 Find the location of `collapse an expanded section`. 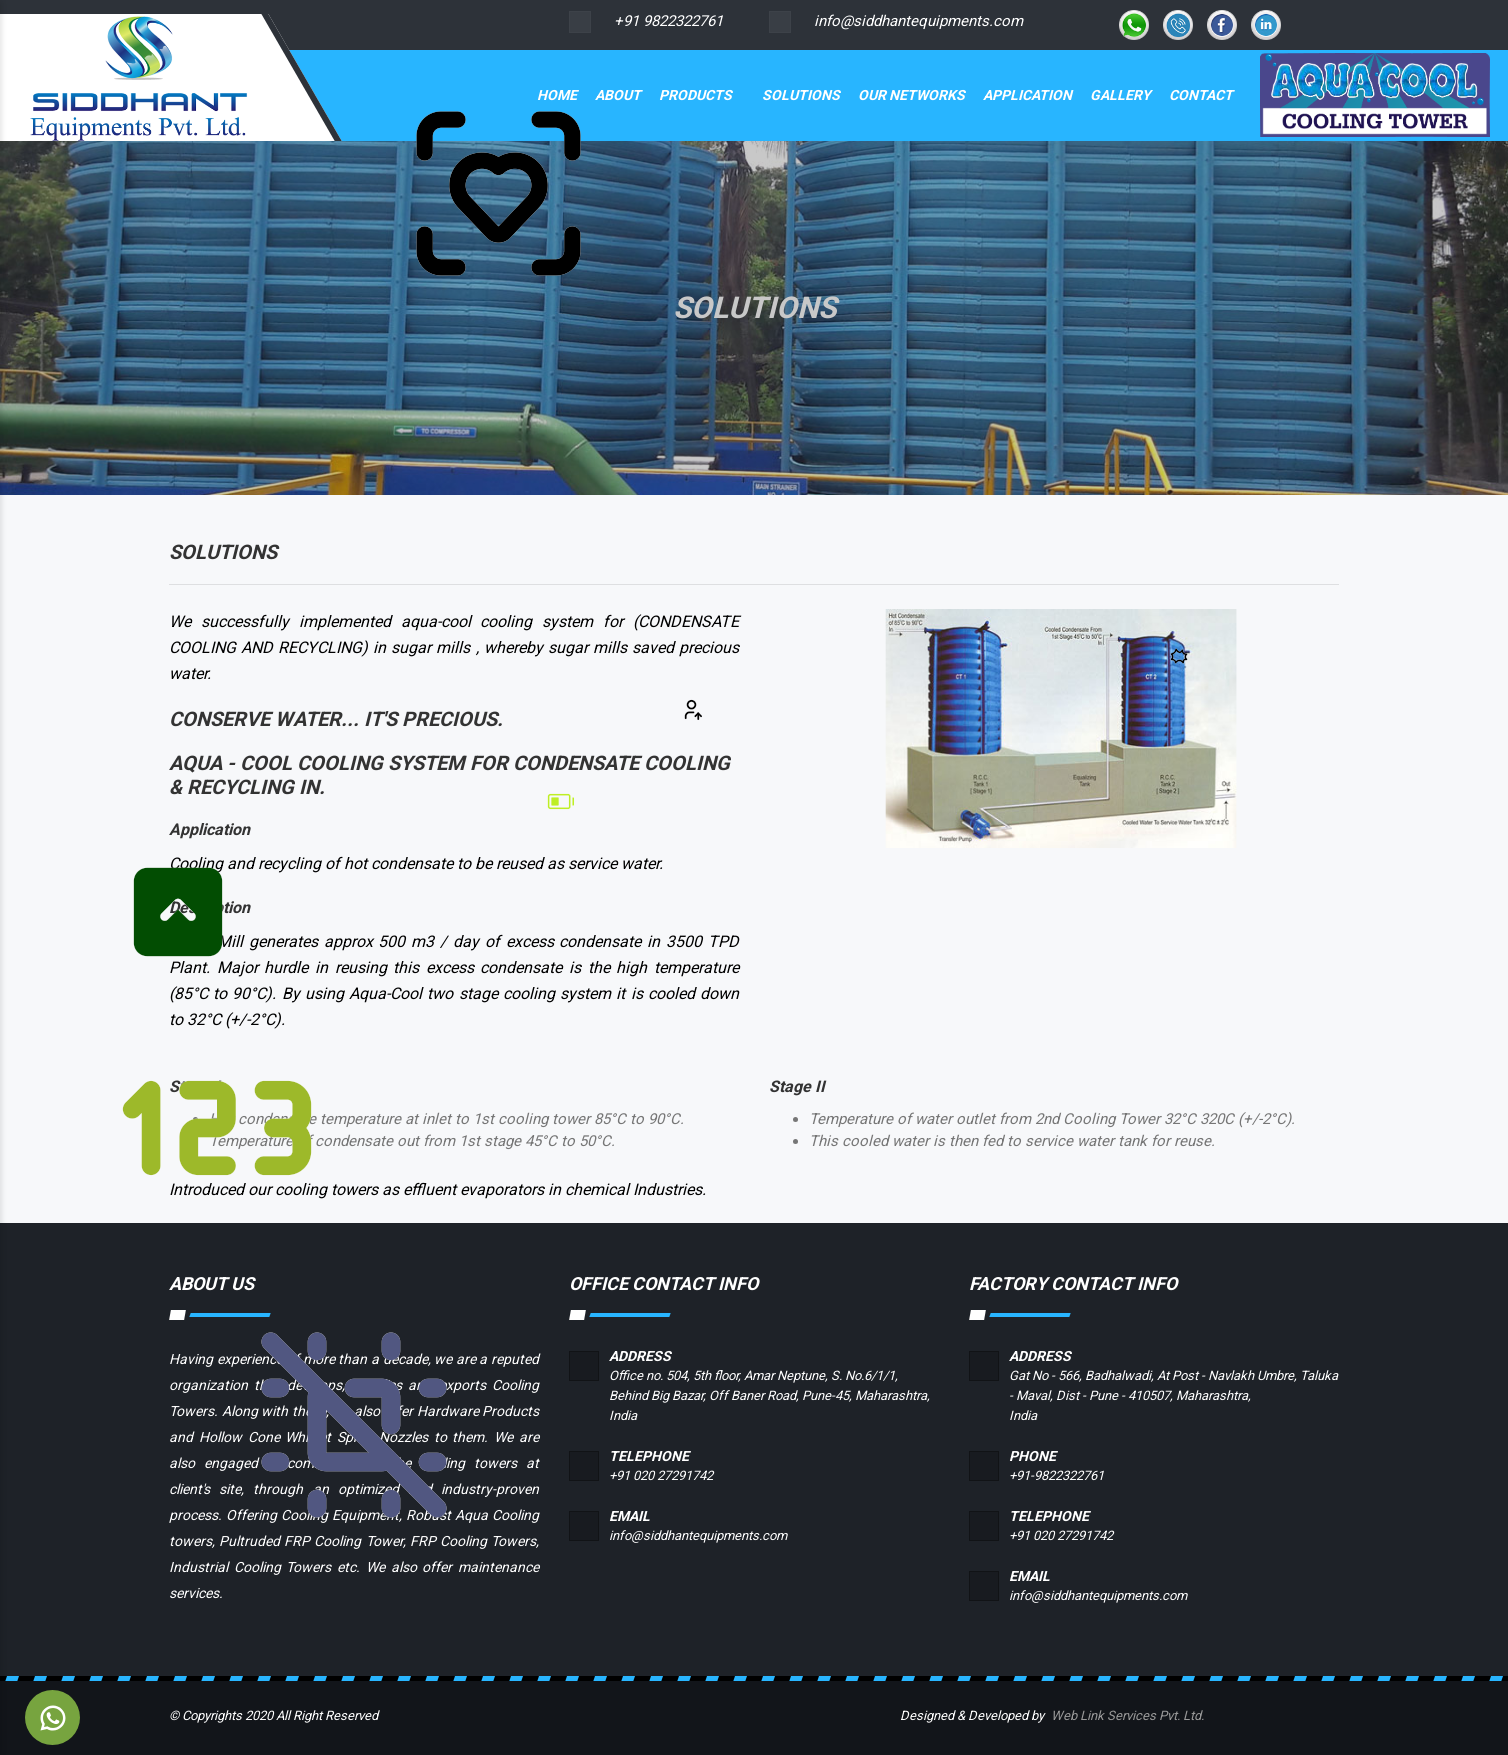

collapse an expanded section is located at coordinates (178, 912).